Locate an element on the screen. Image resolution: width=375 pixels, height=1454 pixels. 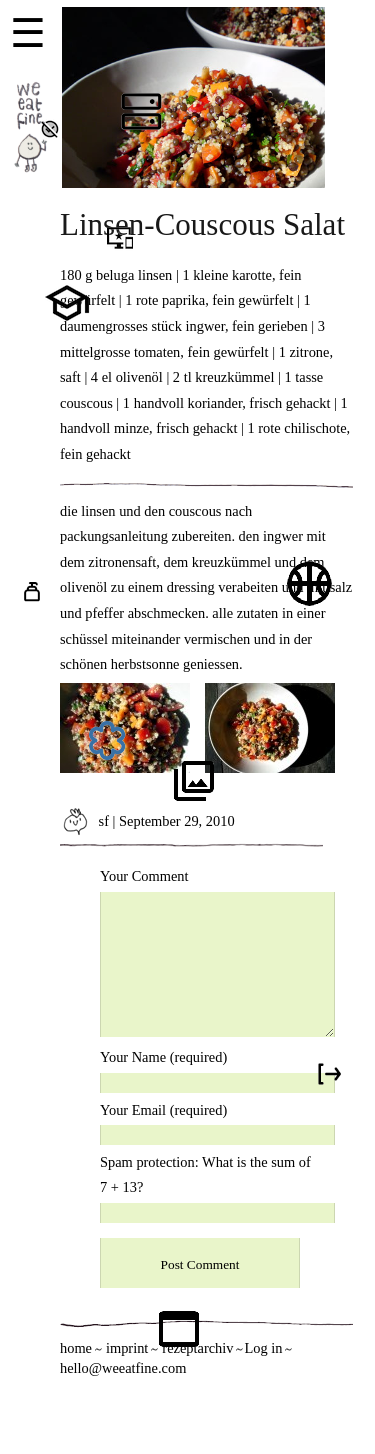
access sports or basketball content is located at coordinates (309, 583).